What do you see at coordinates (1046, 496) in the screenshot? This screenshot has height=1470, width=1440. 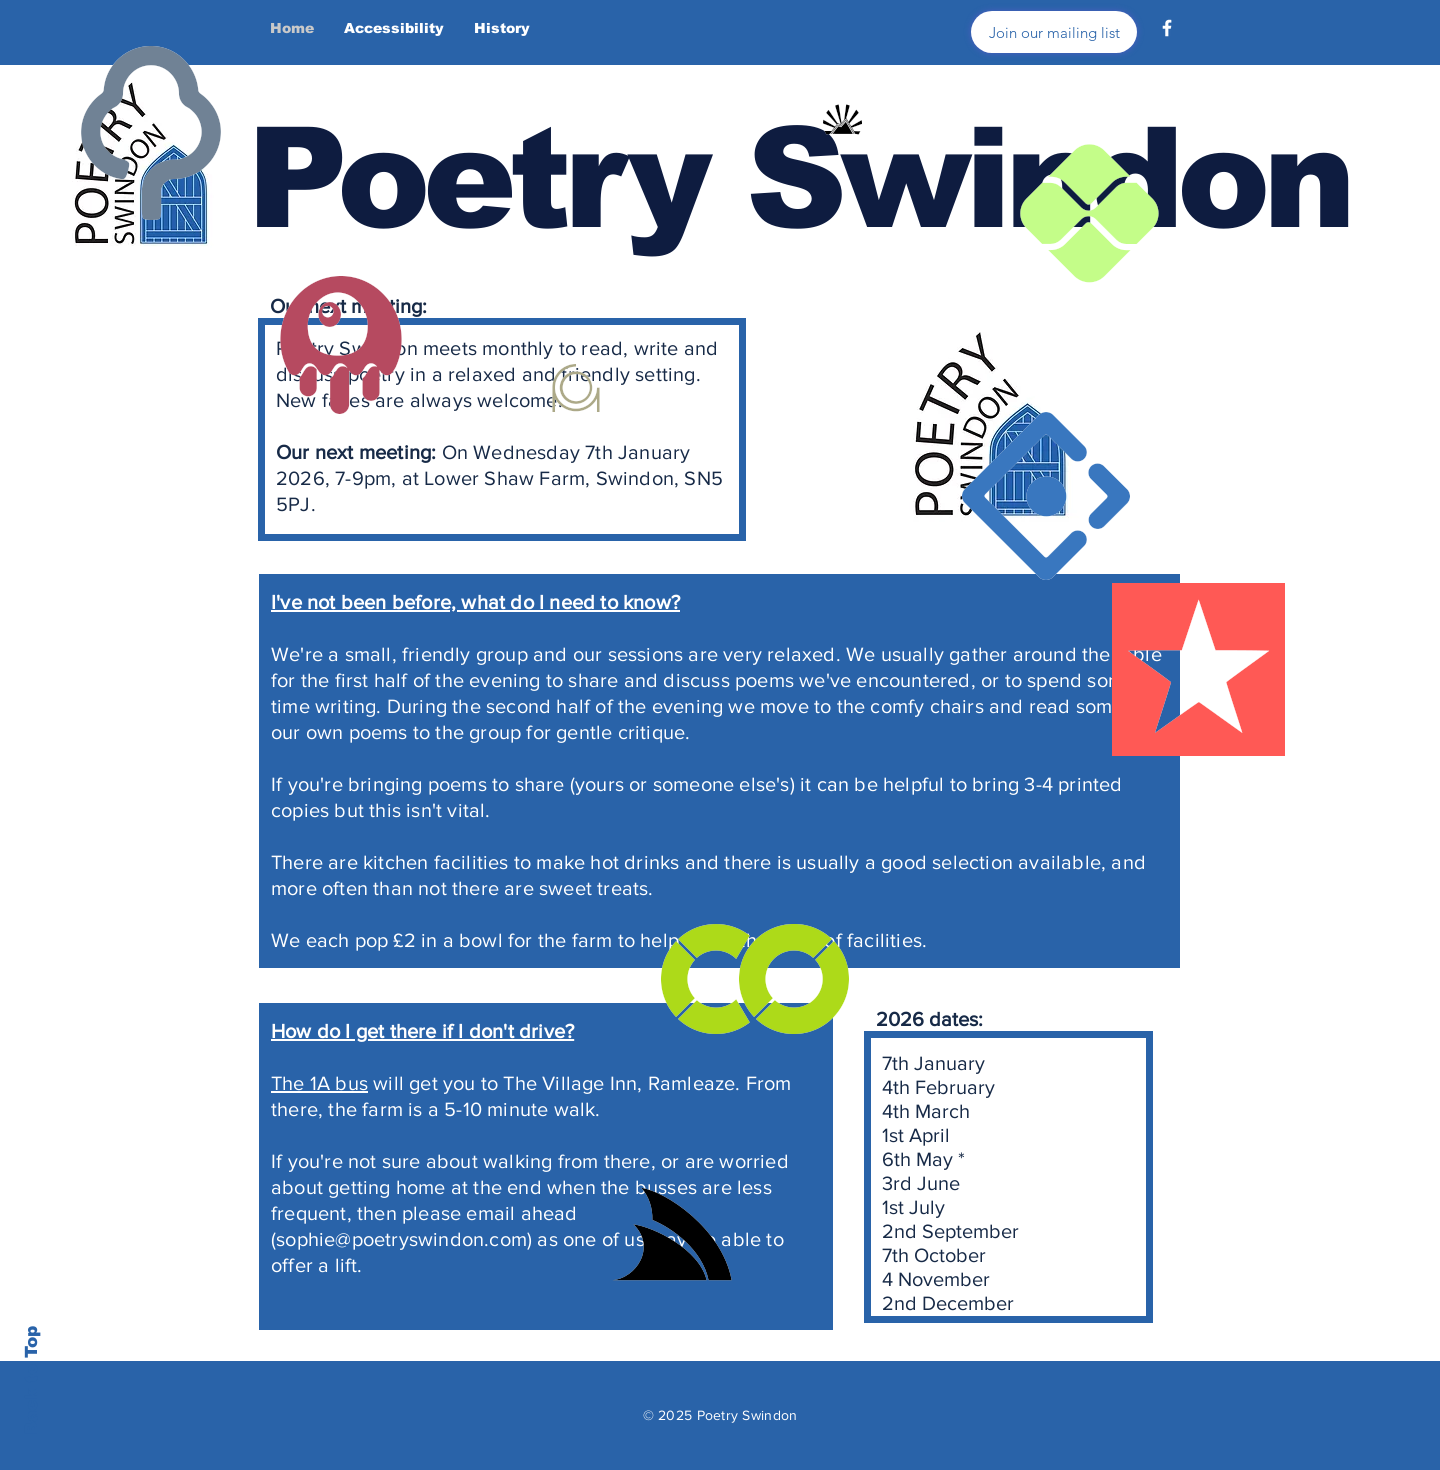 I see `navigate to Ant Design documentation or resources` at bounding box center [1046, 496].